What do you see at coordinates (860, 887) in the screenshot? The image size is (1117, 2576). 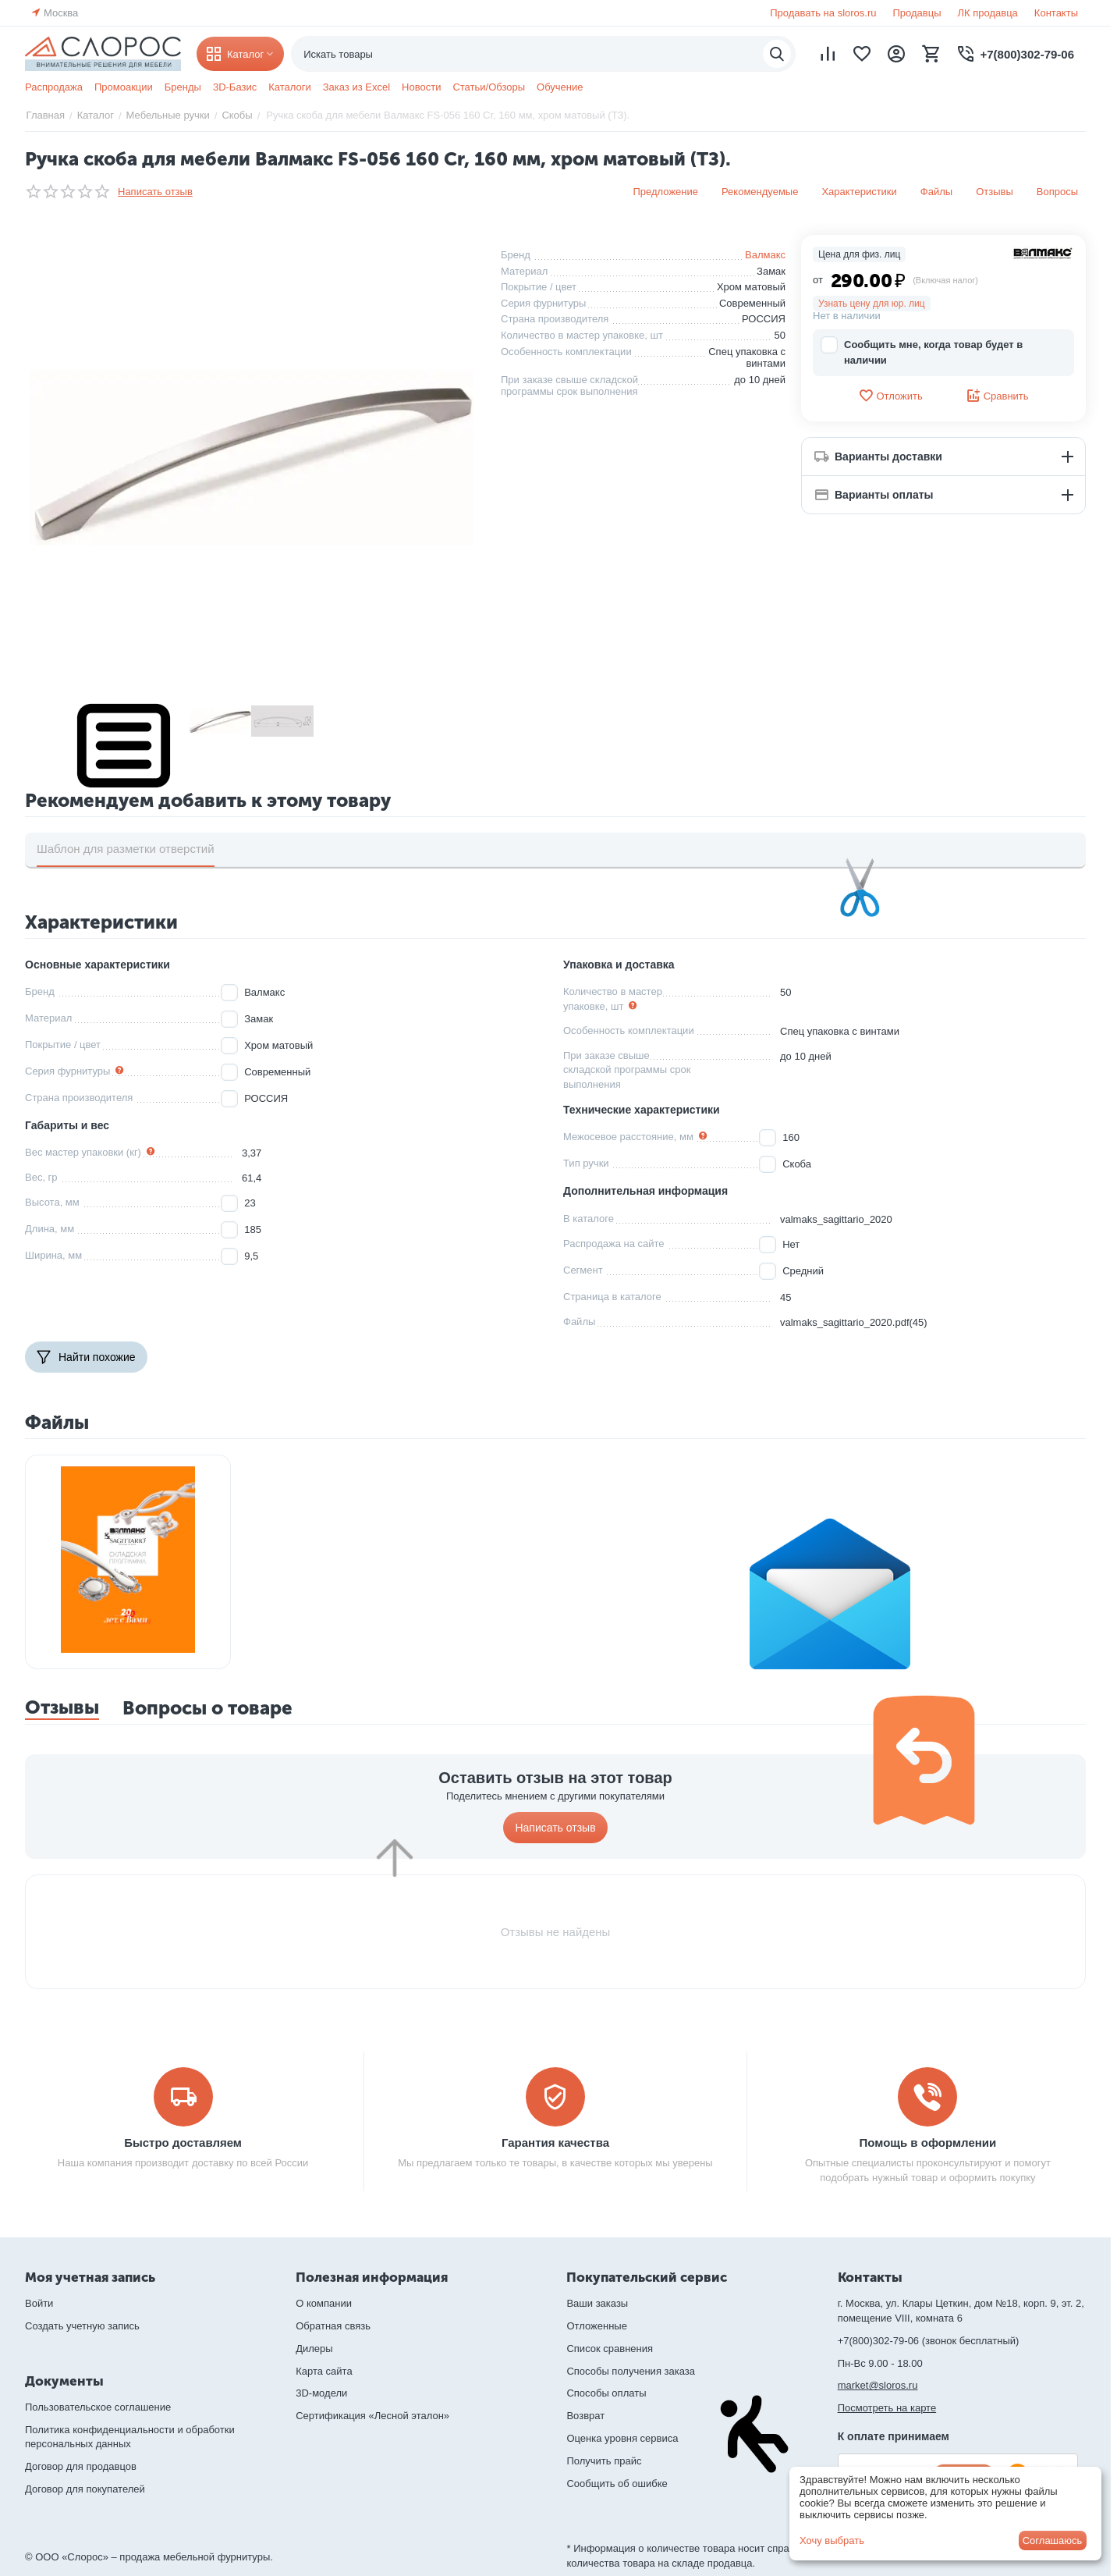 I see `cut selected content to clipboard` at bounding box center [860, 887].